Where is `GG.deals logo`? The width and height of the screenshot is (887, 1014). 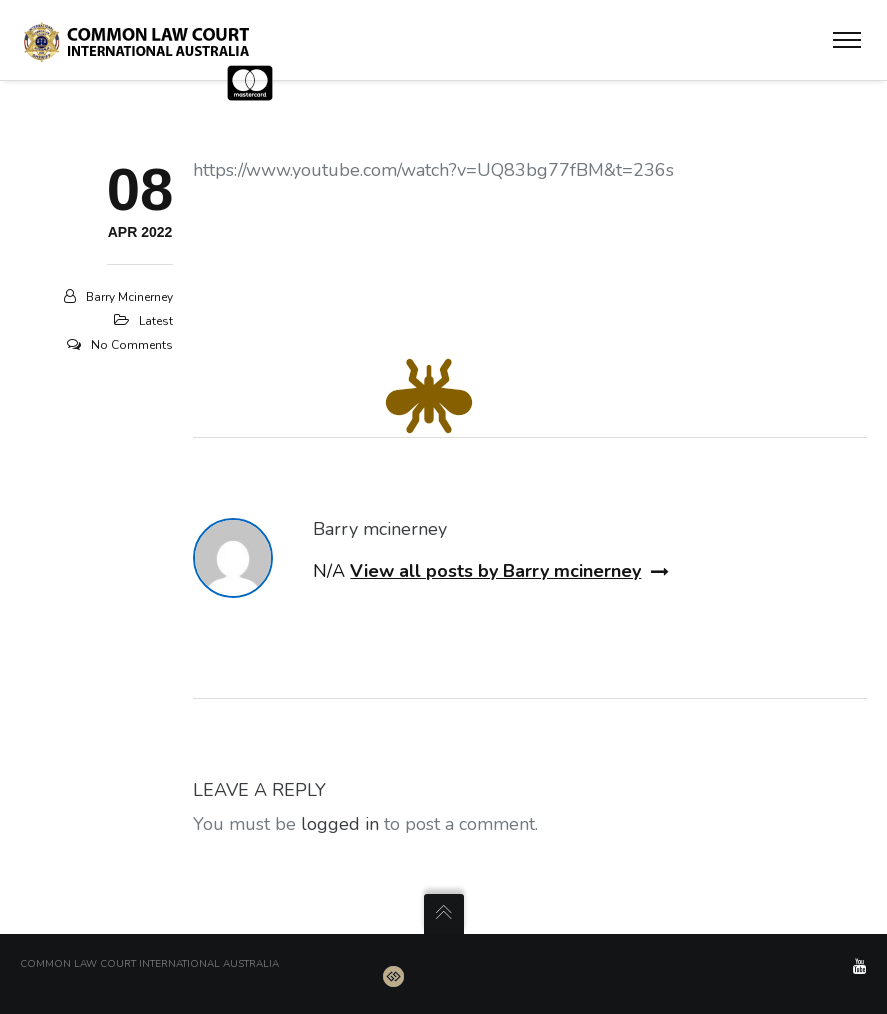 GG.deals logo is located at coordinates (393, 976).